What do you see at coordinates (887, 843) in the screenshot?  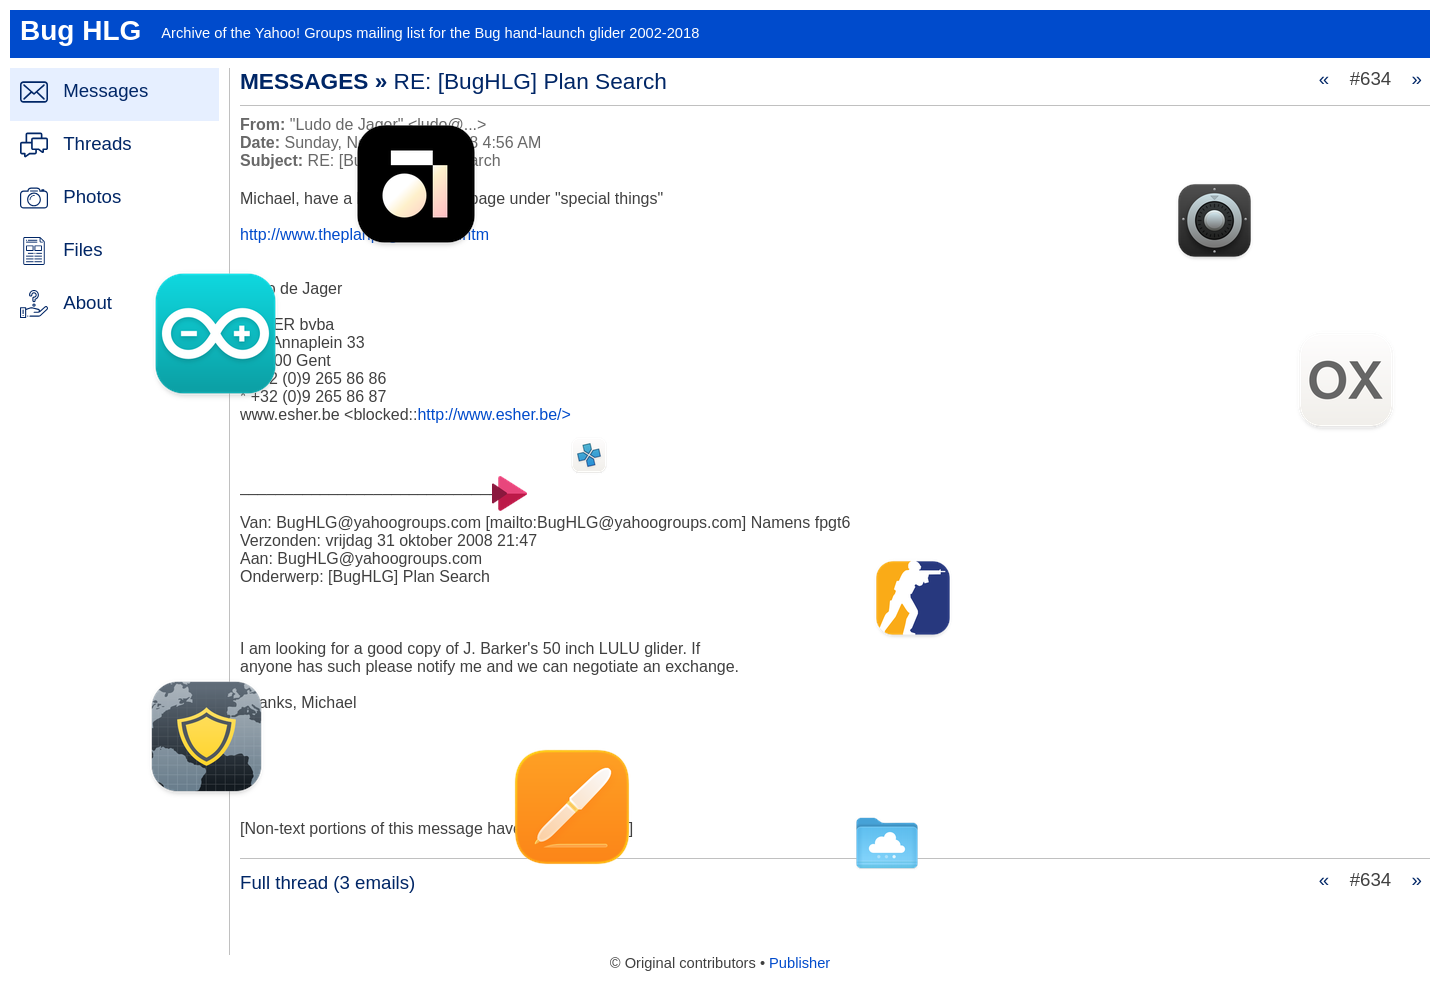 I see `access cloud storage or remote file connections` at bounding box center [887, 843].